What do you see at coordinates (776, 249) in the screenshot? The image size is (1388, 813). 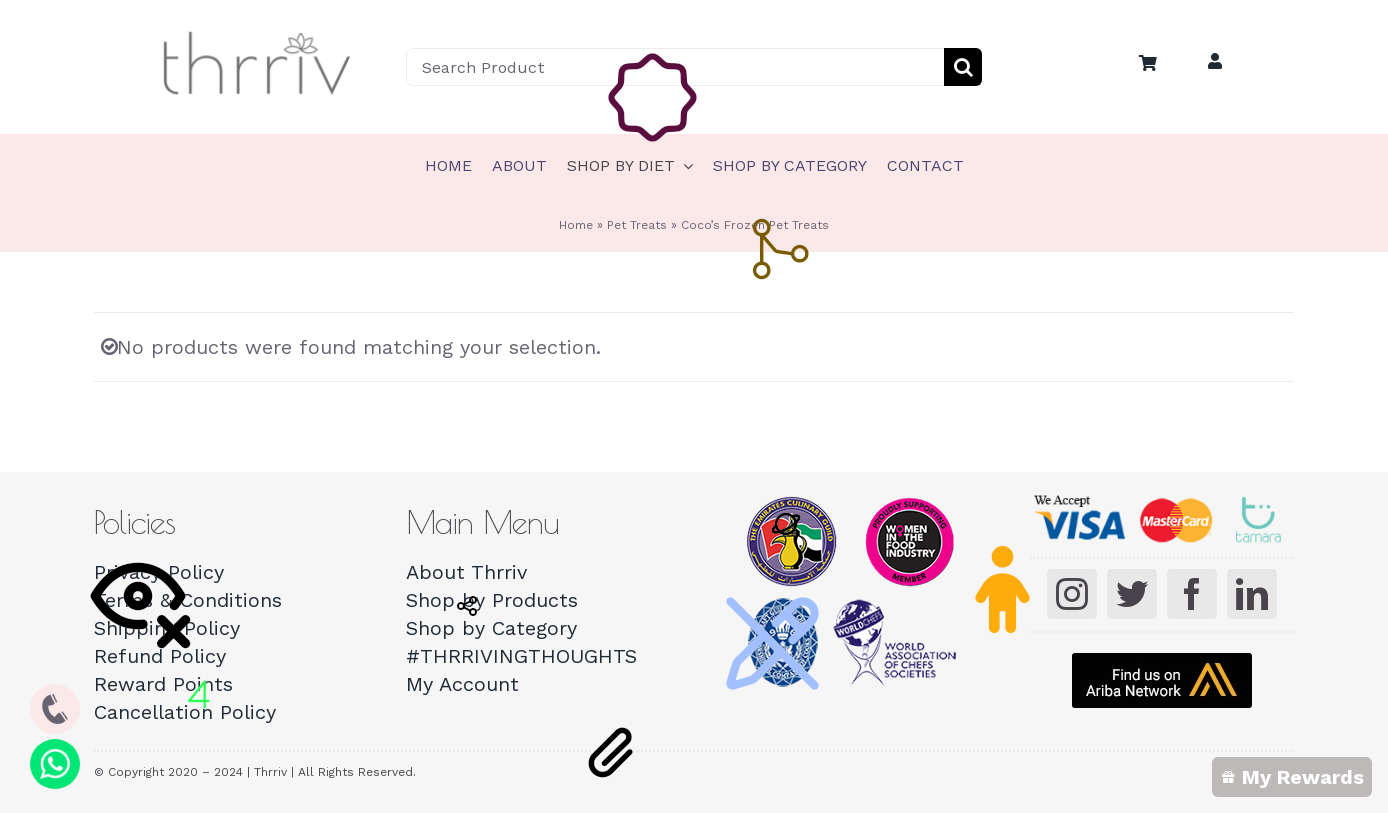 I see `merge branches in version control` at bounding box center [776, 249].